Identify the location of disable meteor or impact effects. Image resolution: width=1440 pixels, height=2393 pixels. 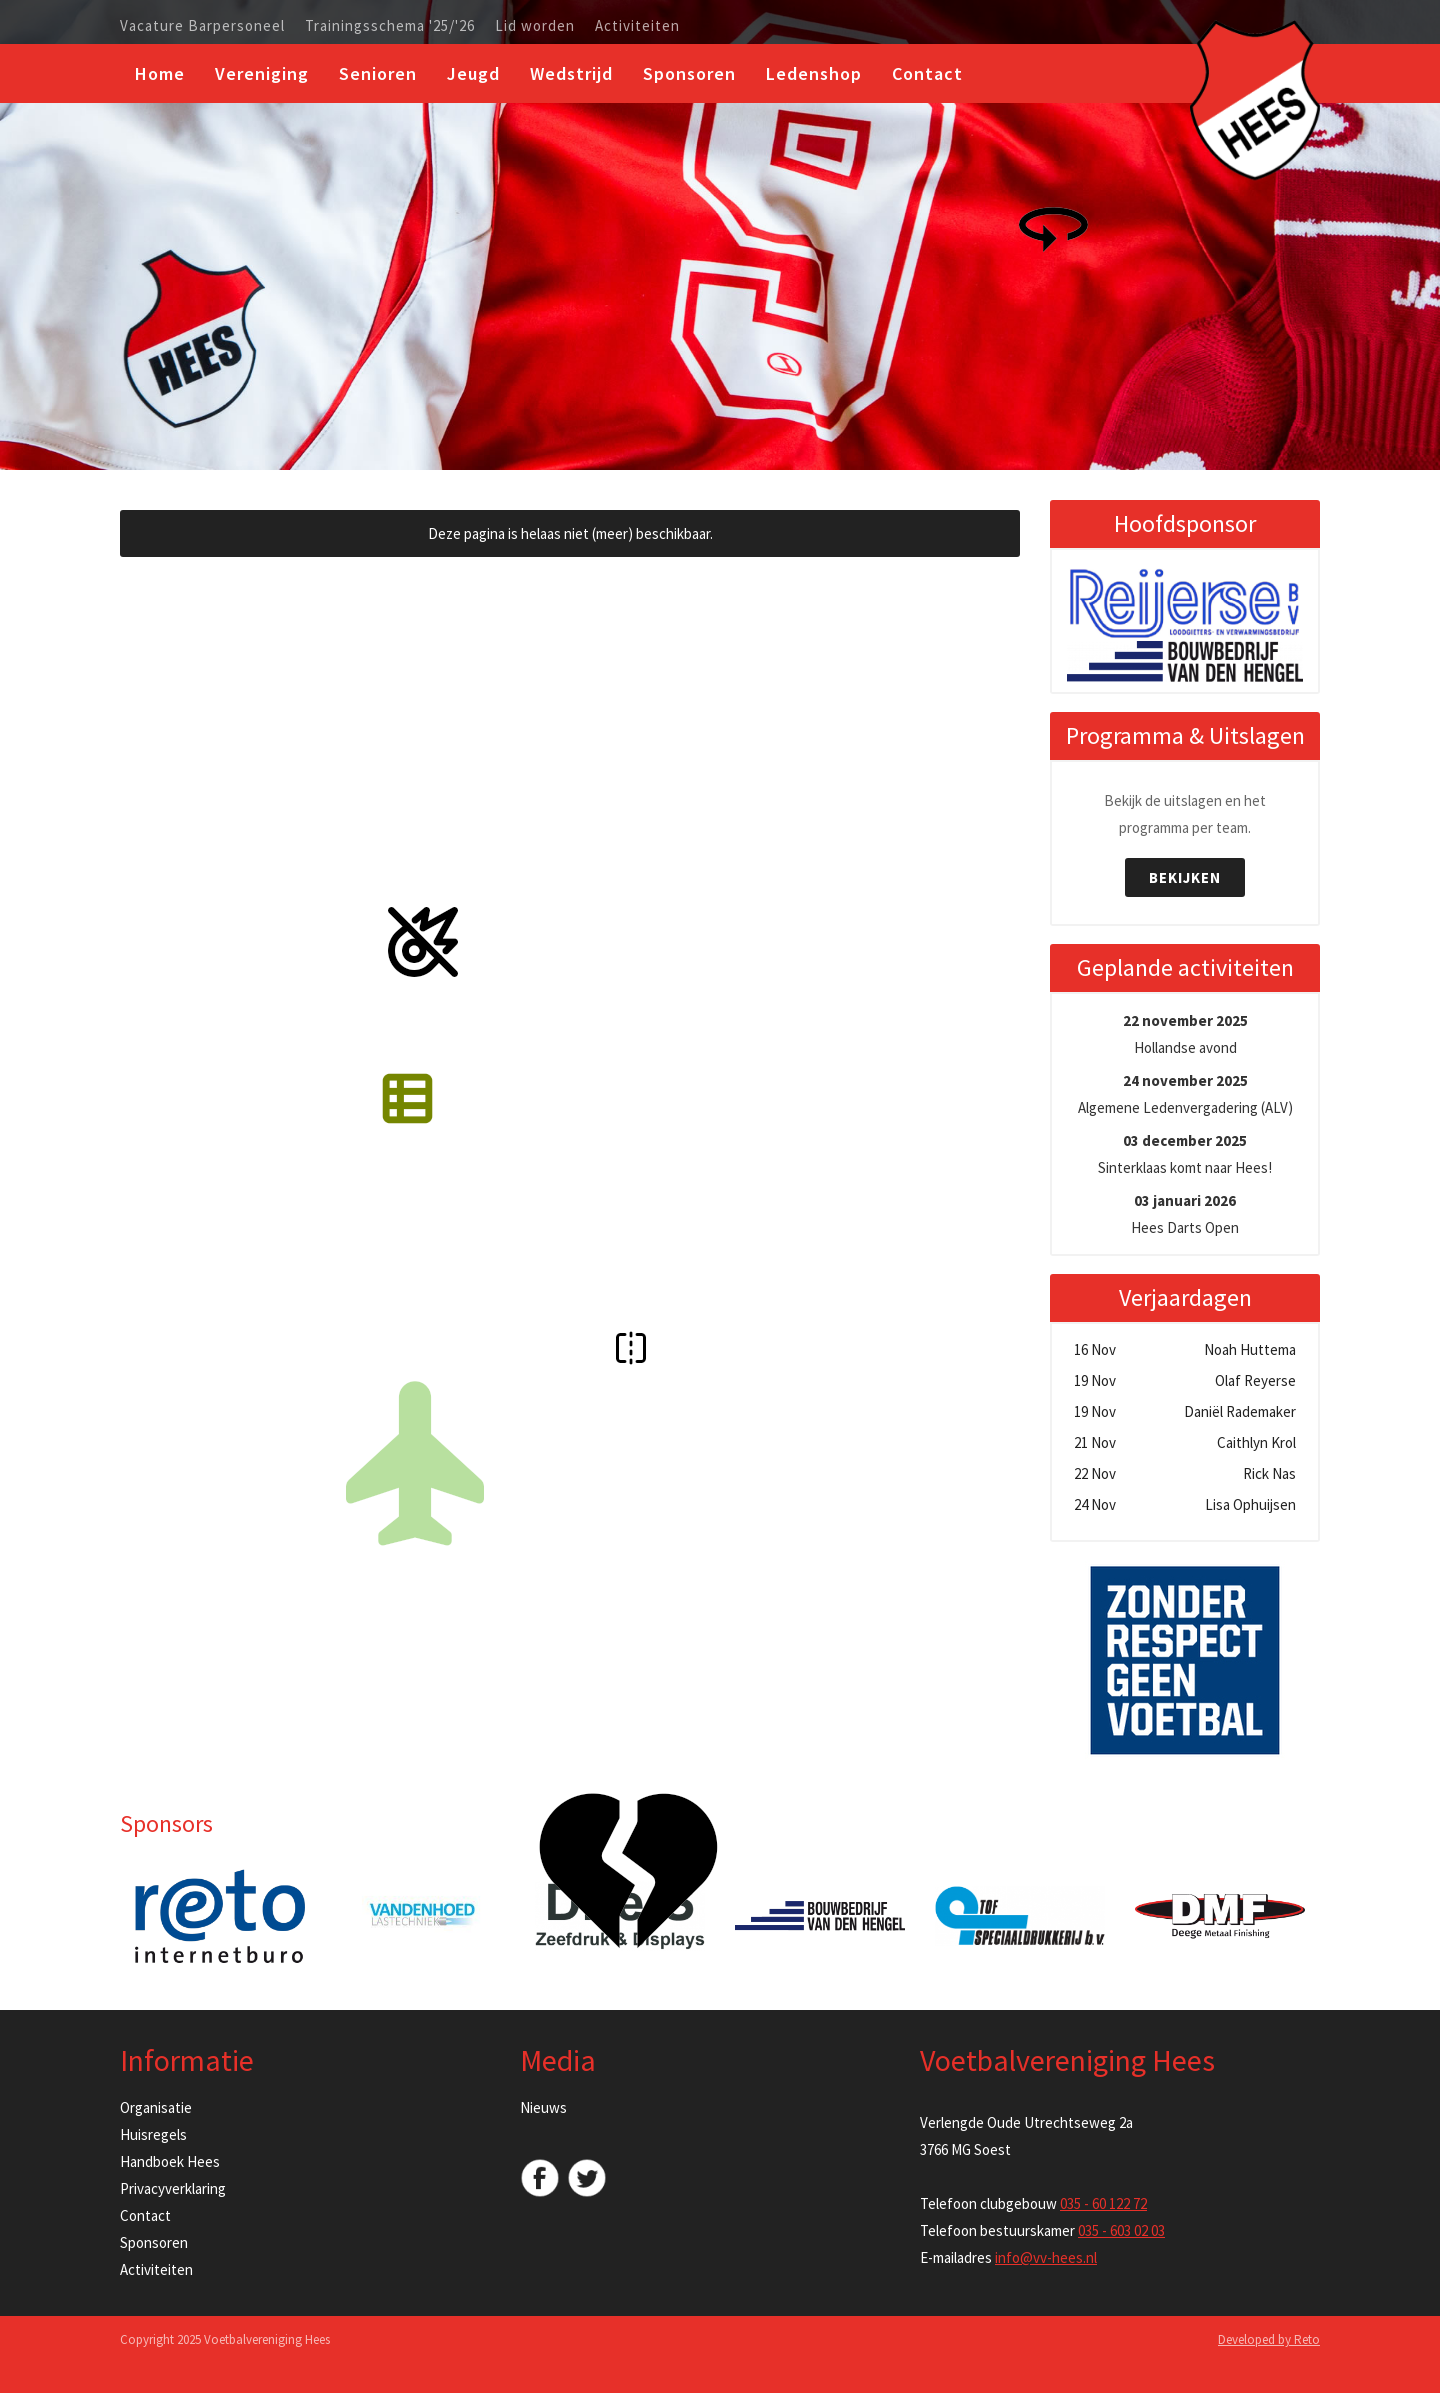
(423, 942).